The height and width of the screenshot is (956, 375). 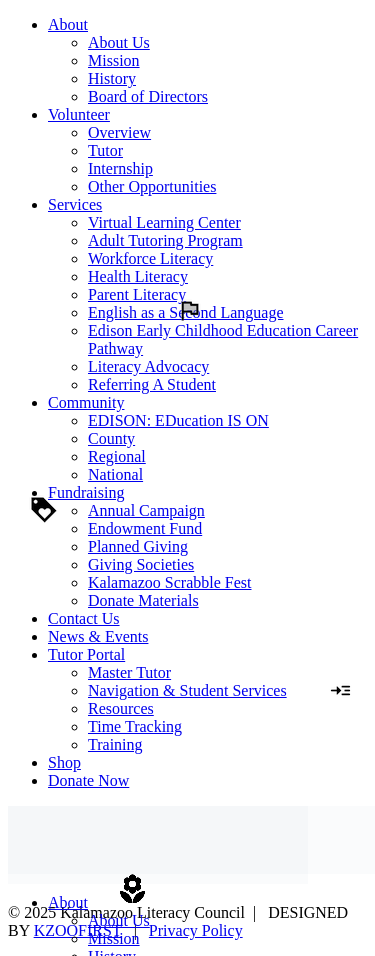 What do you see at coordinates (340, 690) in the screenshot?
I see `expand to read more content` at bounding box center [340, 690].